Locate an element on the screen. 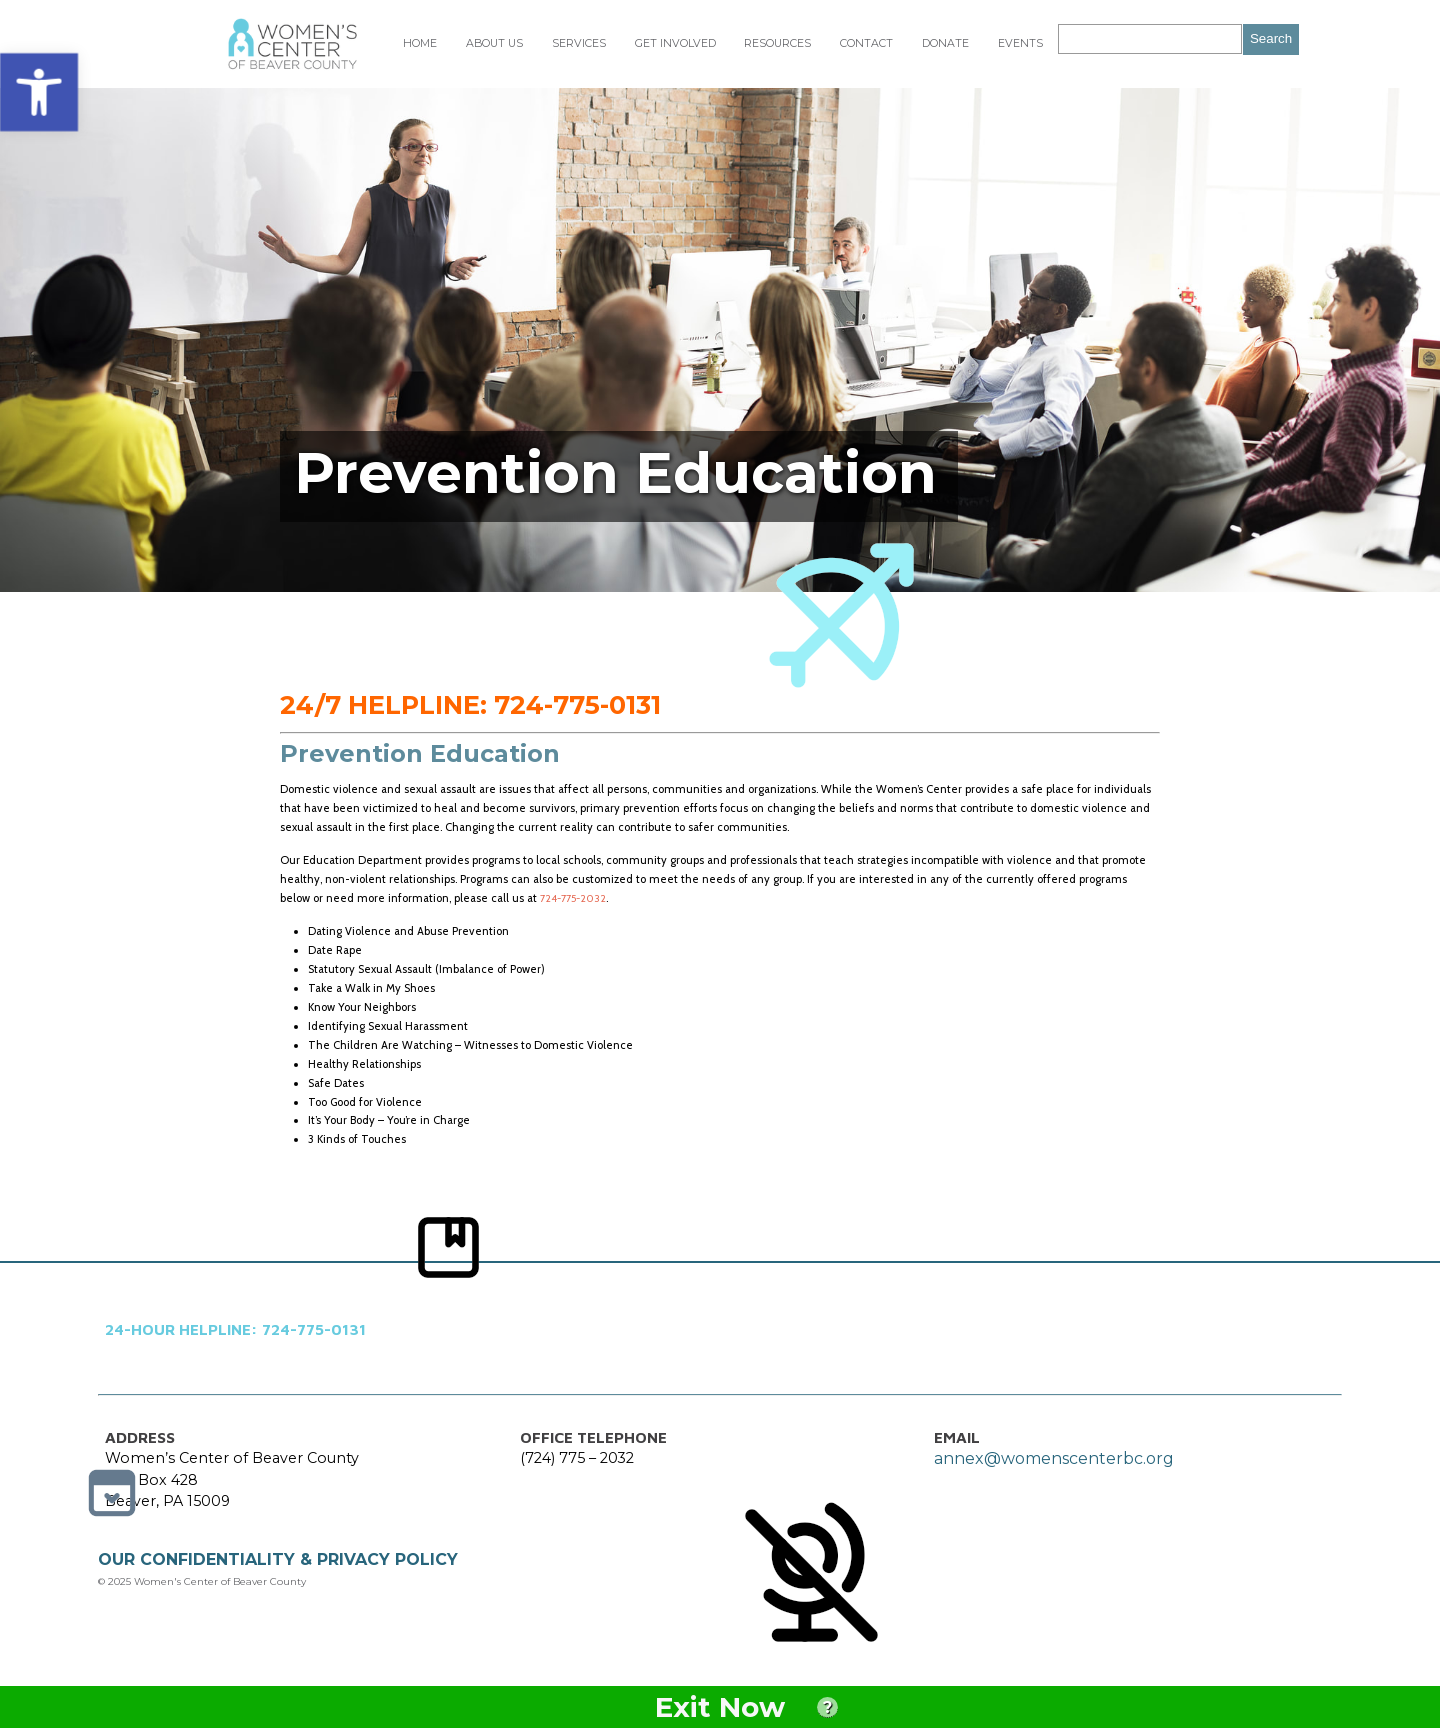 The image size is (1440, 1728). archery or bow-related feature is located at coordinates (841, 615).